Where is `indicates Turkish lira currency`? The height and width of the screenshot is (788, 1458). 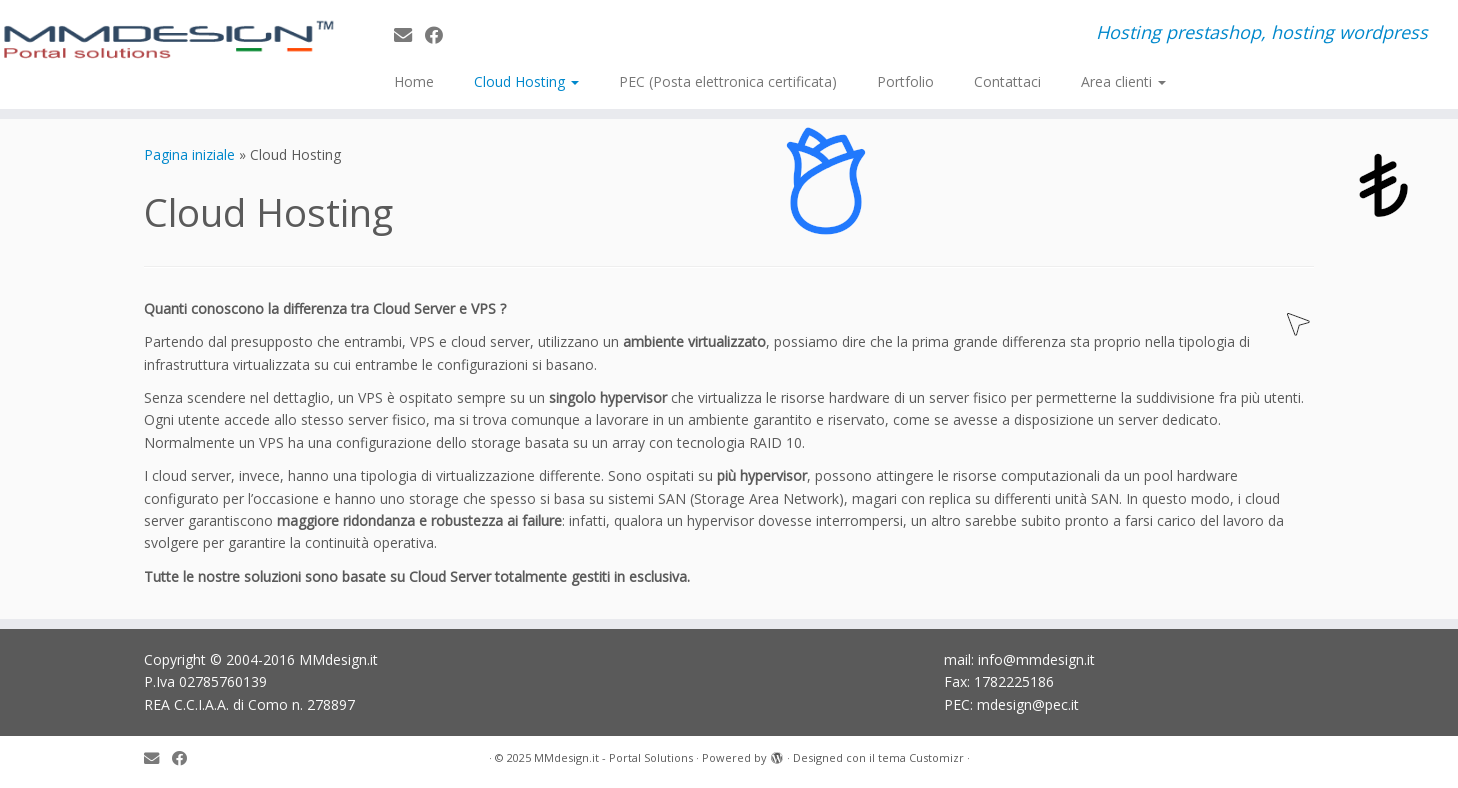 indicates Turkish lira currency is located at coordinates (1385, 183).